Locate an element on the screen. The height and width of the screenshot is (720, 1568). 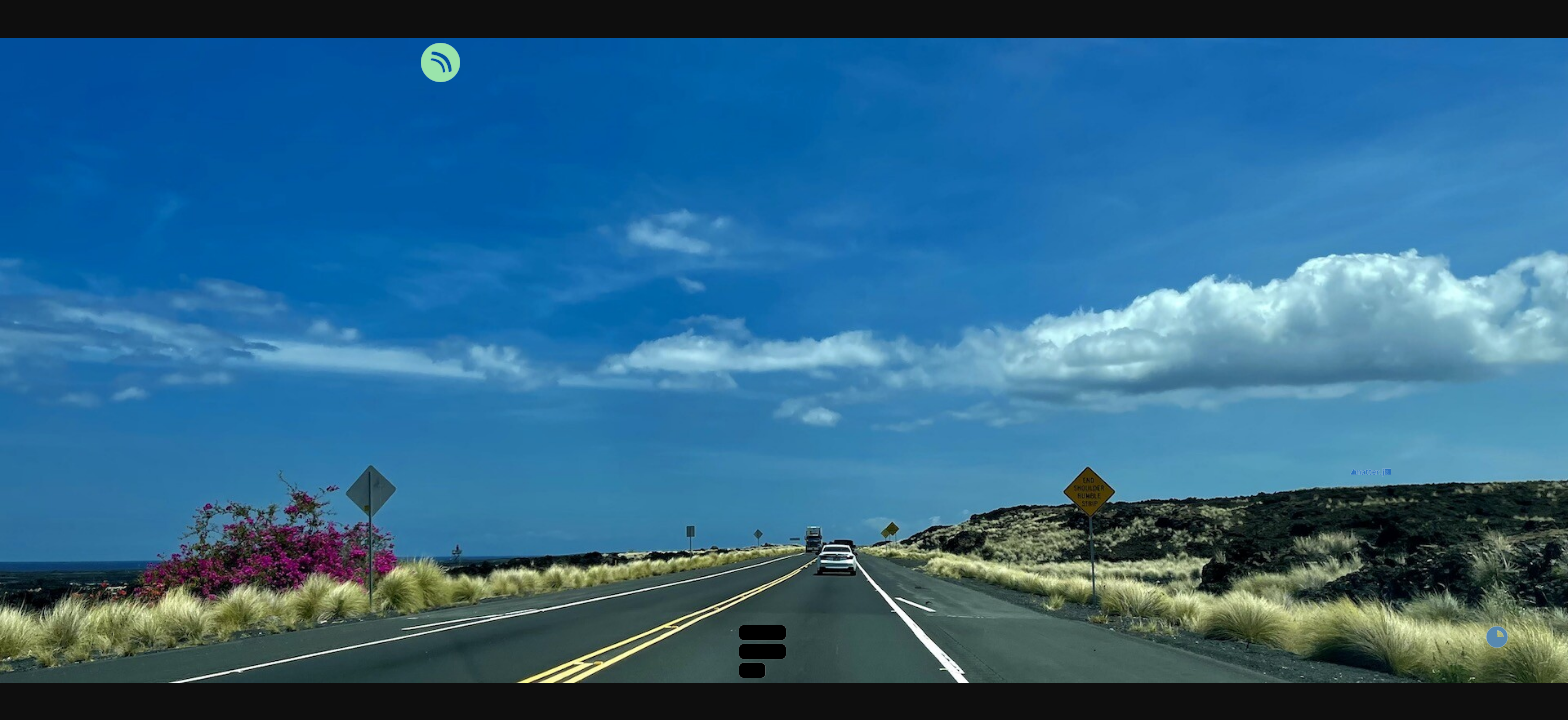
Formspree form backend service logo is located at coordinates (762, 651).